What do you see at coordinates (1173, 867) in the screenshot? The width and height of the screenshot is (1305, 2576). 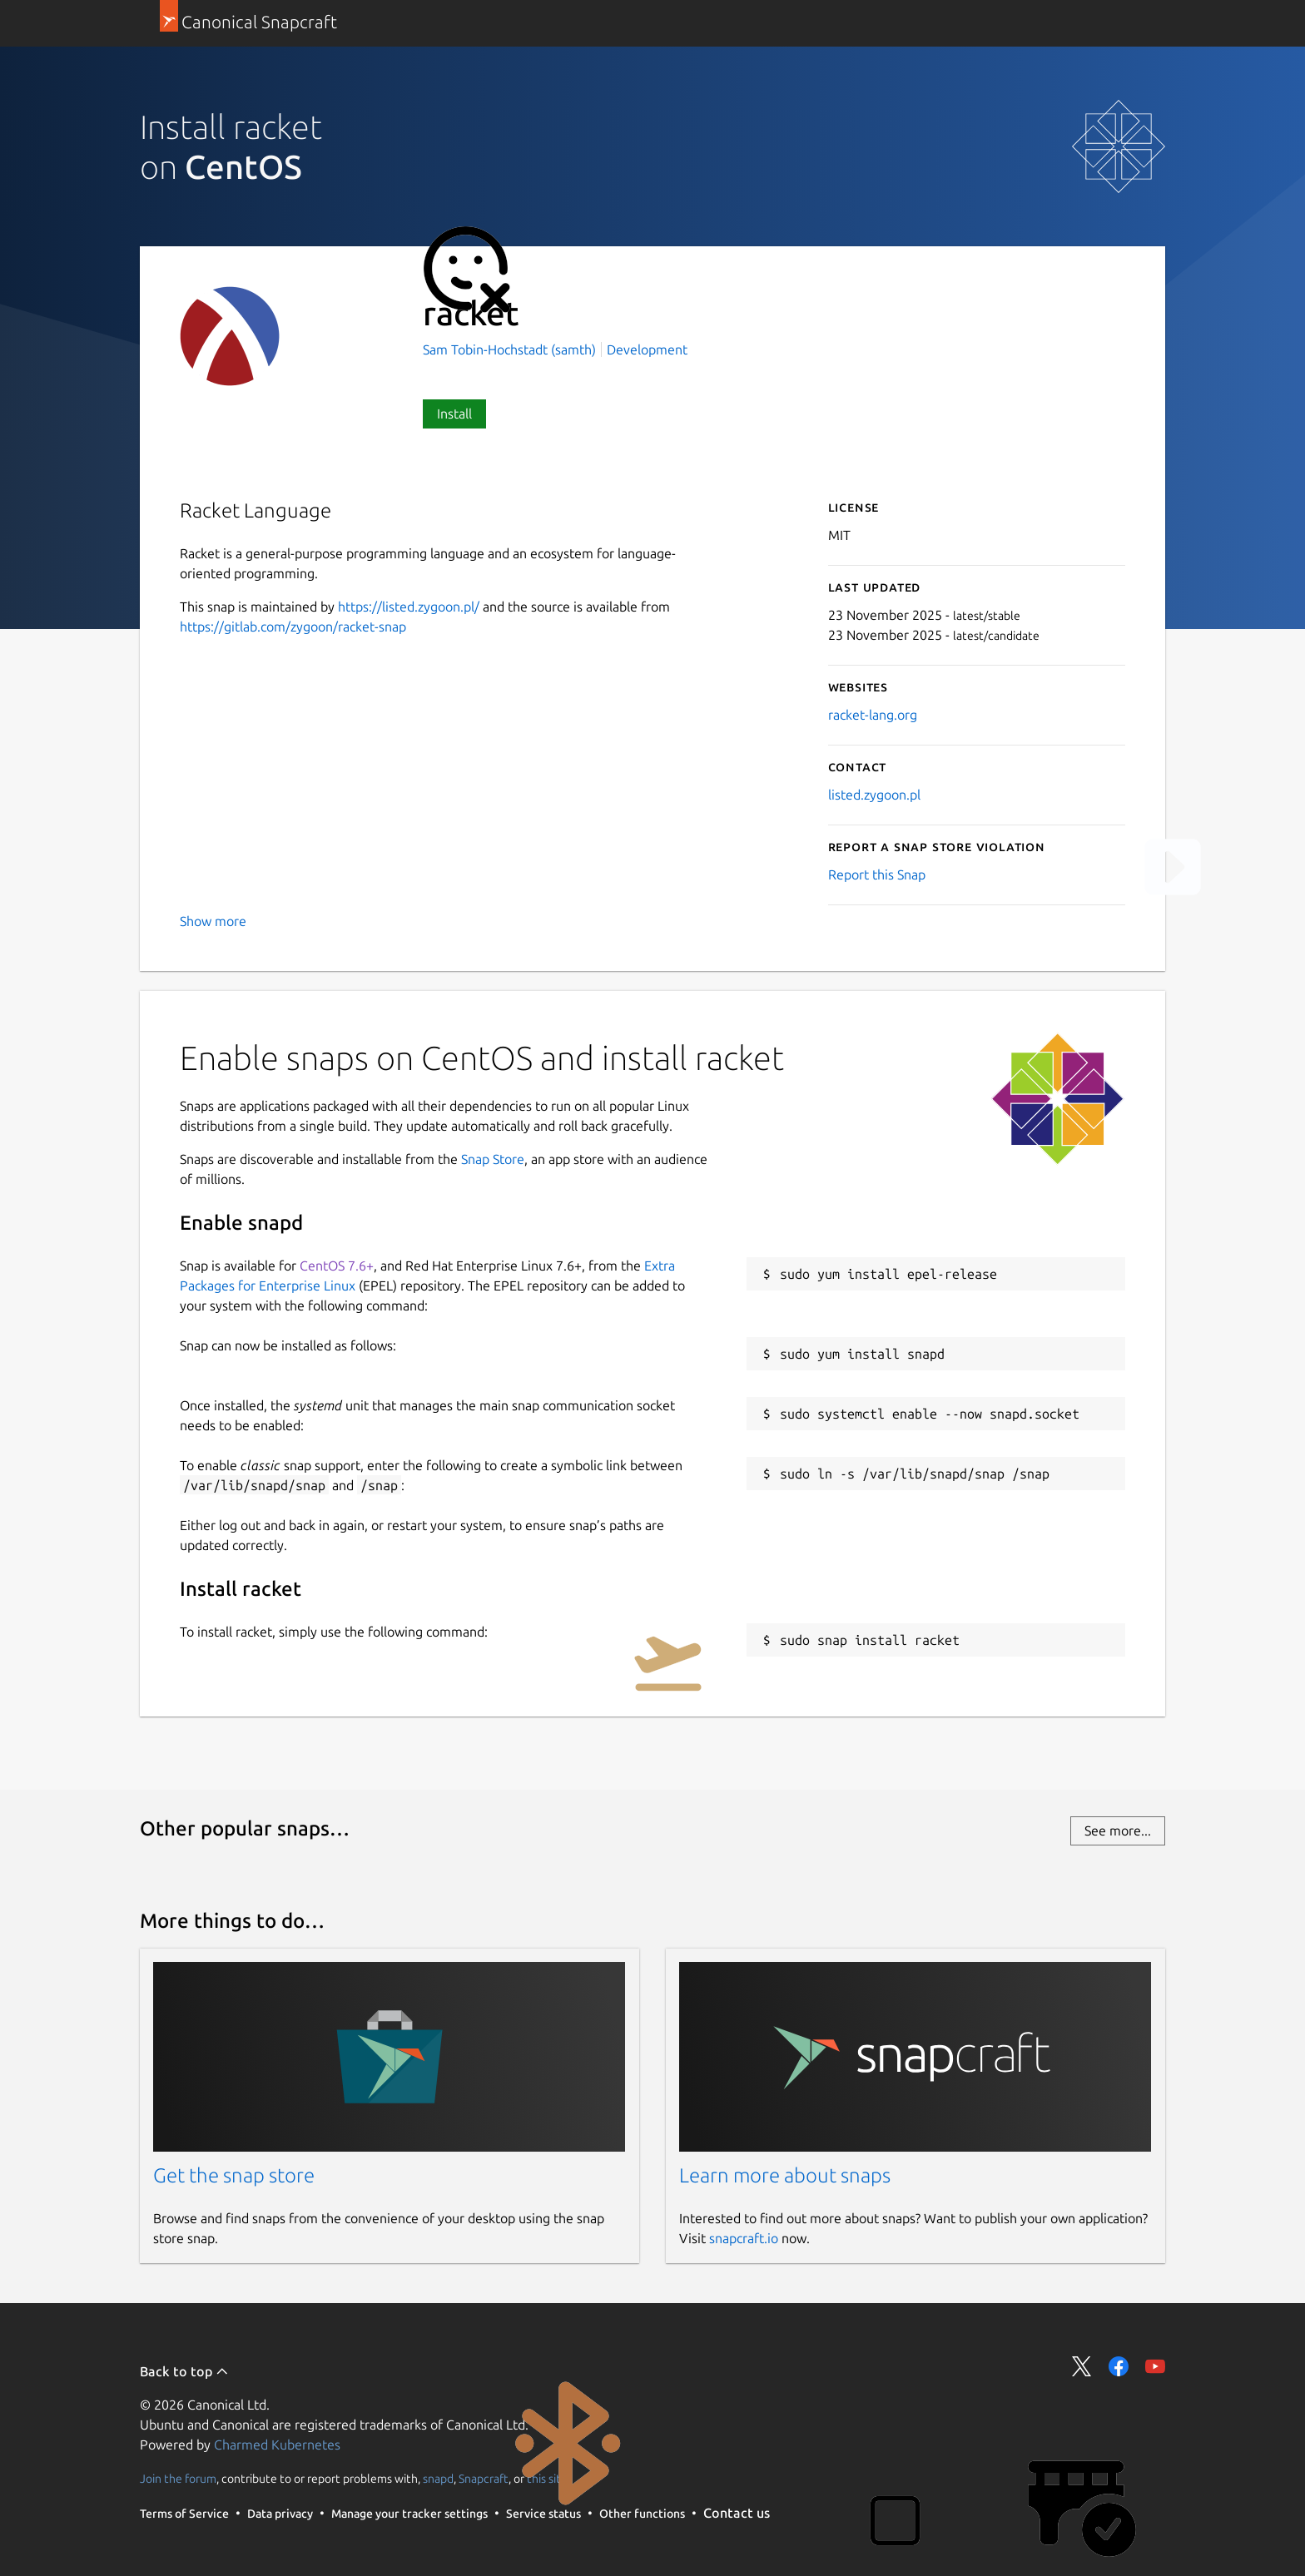 I see `play media or video content` at bounding box center [1173, 867].